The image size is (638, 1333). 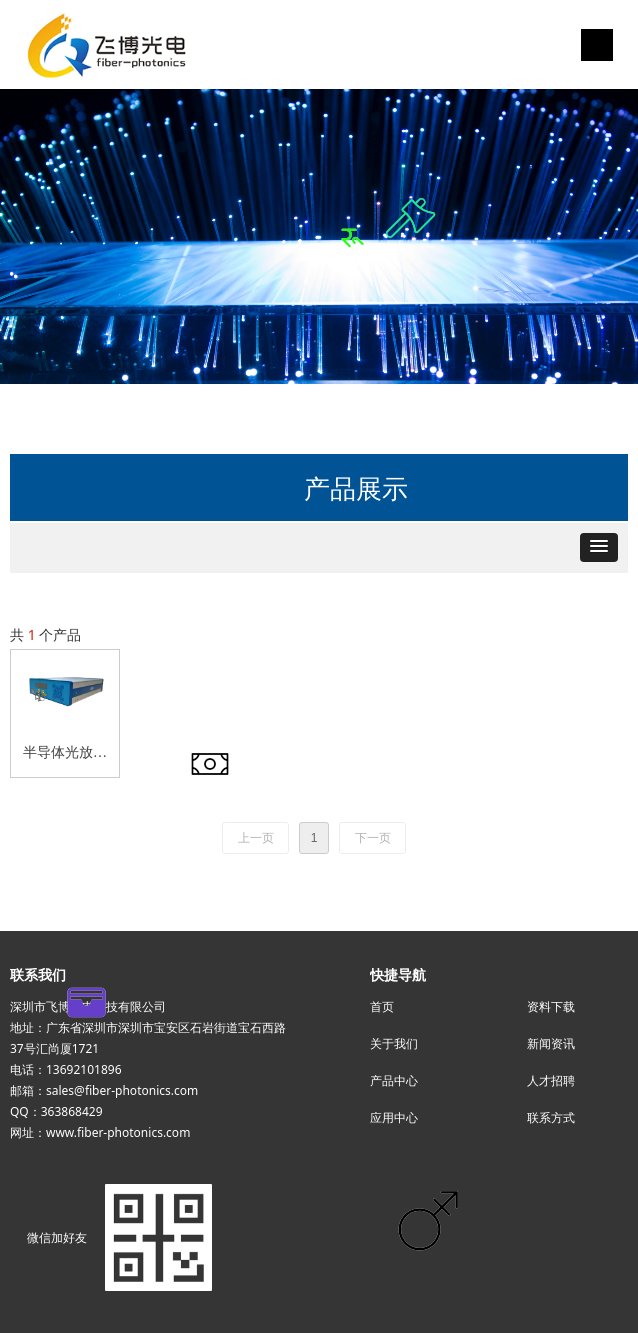 What do you see at coordinates (210, 764) in the screenshot?
I see `view your account balance` at bounding box center [210, 764].